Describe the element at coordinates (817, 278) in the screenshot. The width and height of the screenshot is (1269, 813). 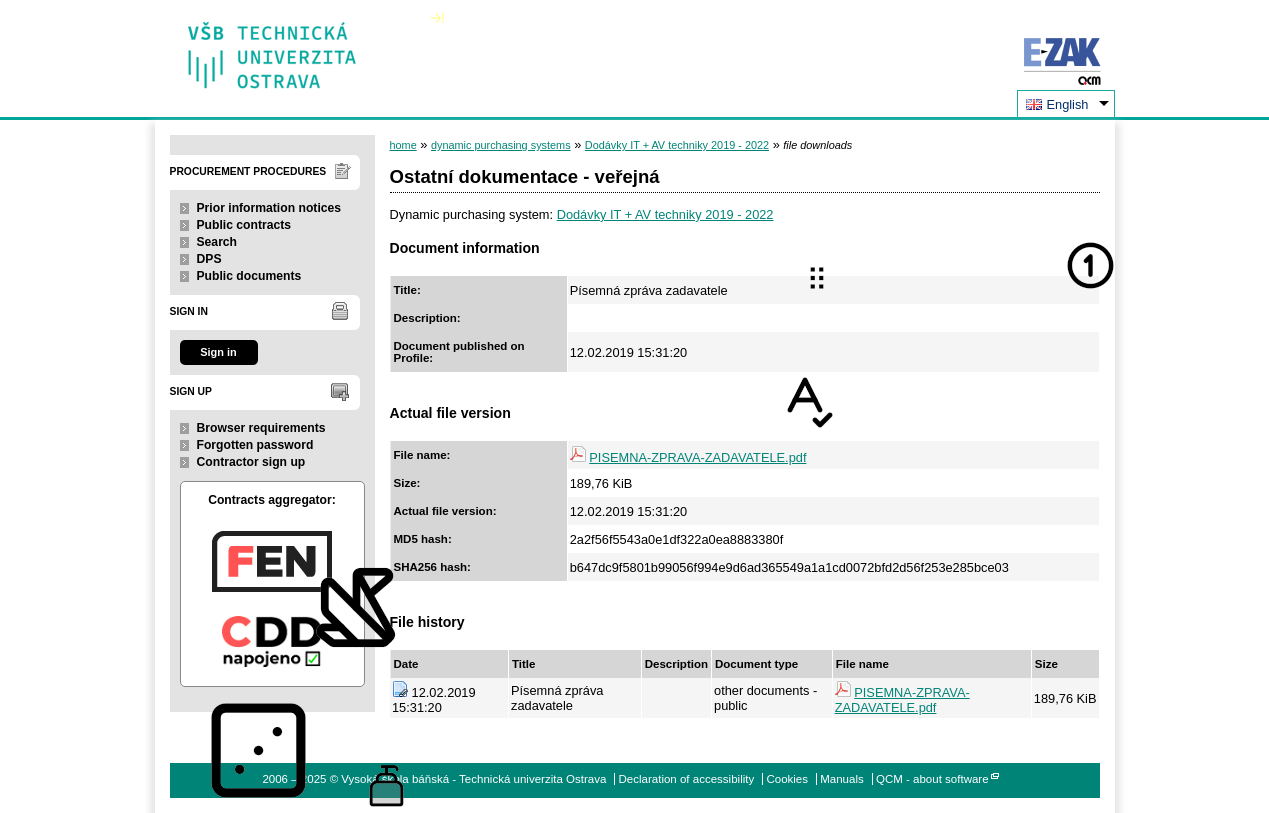
I see `drag to reorder or rearrange items` at that location.